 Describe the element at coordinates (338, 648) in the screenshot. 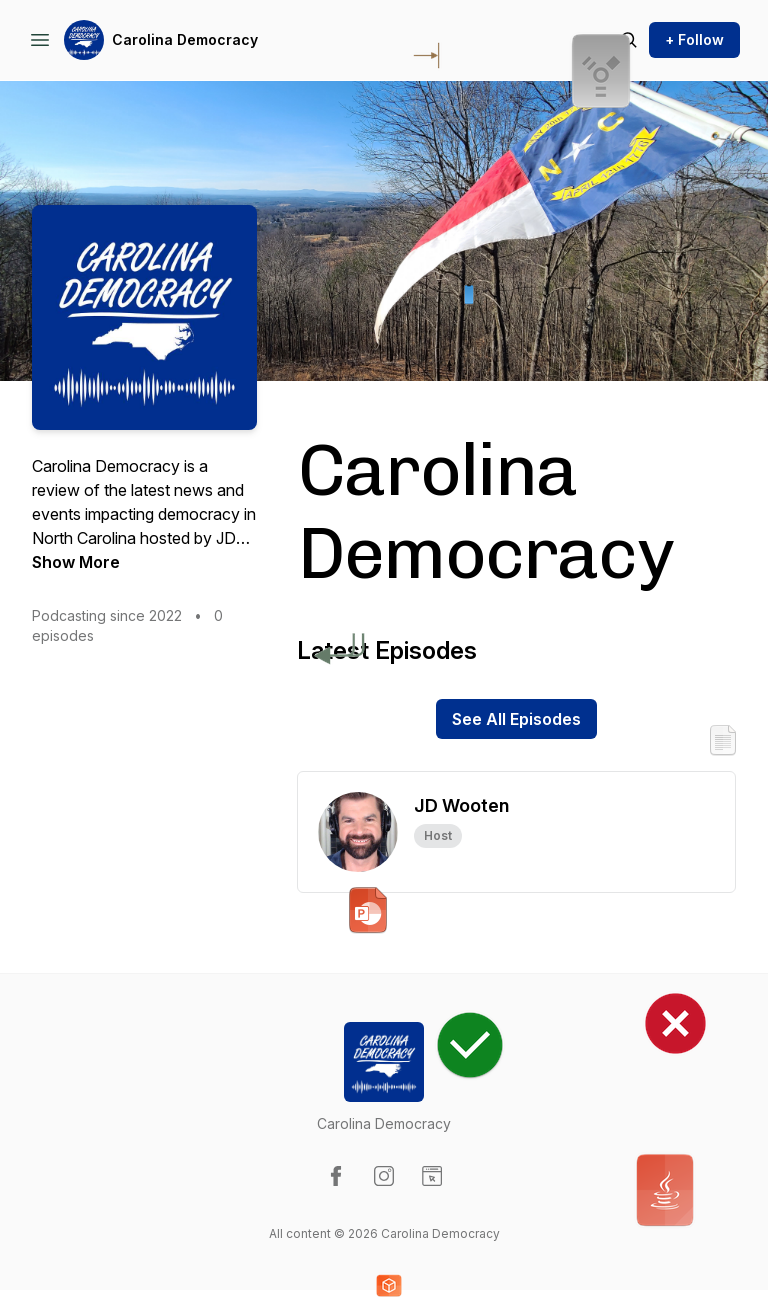

I see `reply to all recipients of an email` at that location.